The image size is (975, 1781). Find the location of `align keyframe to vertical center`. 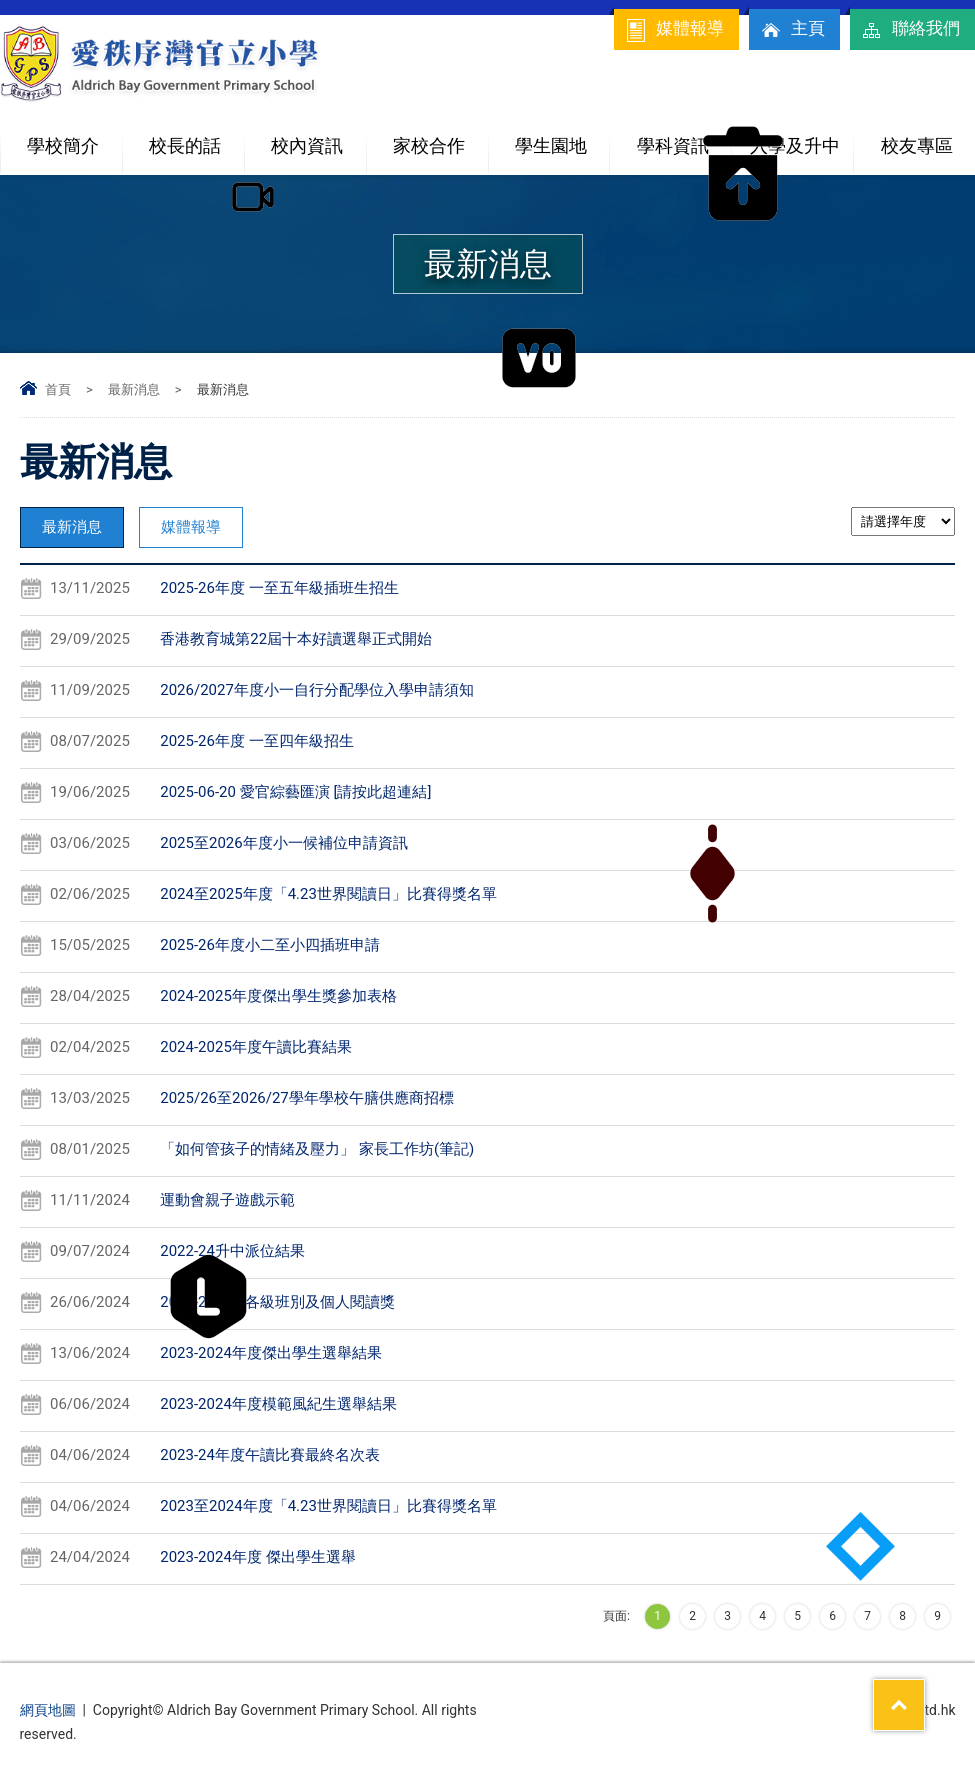

align keyframe to vertical center is located at coordinates (712, 873).